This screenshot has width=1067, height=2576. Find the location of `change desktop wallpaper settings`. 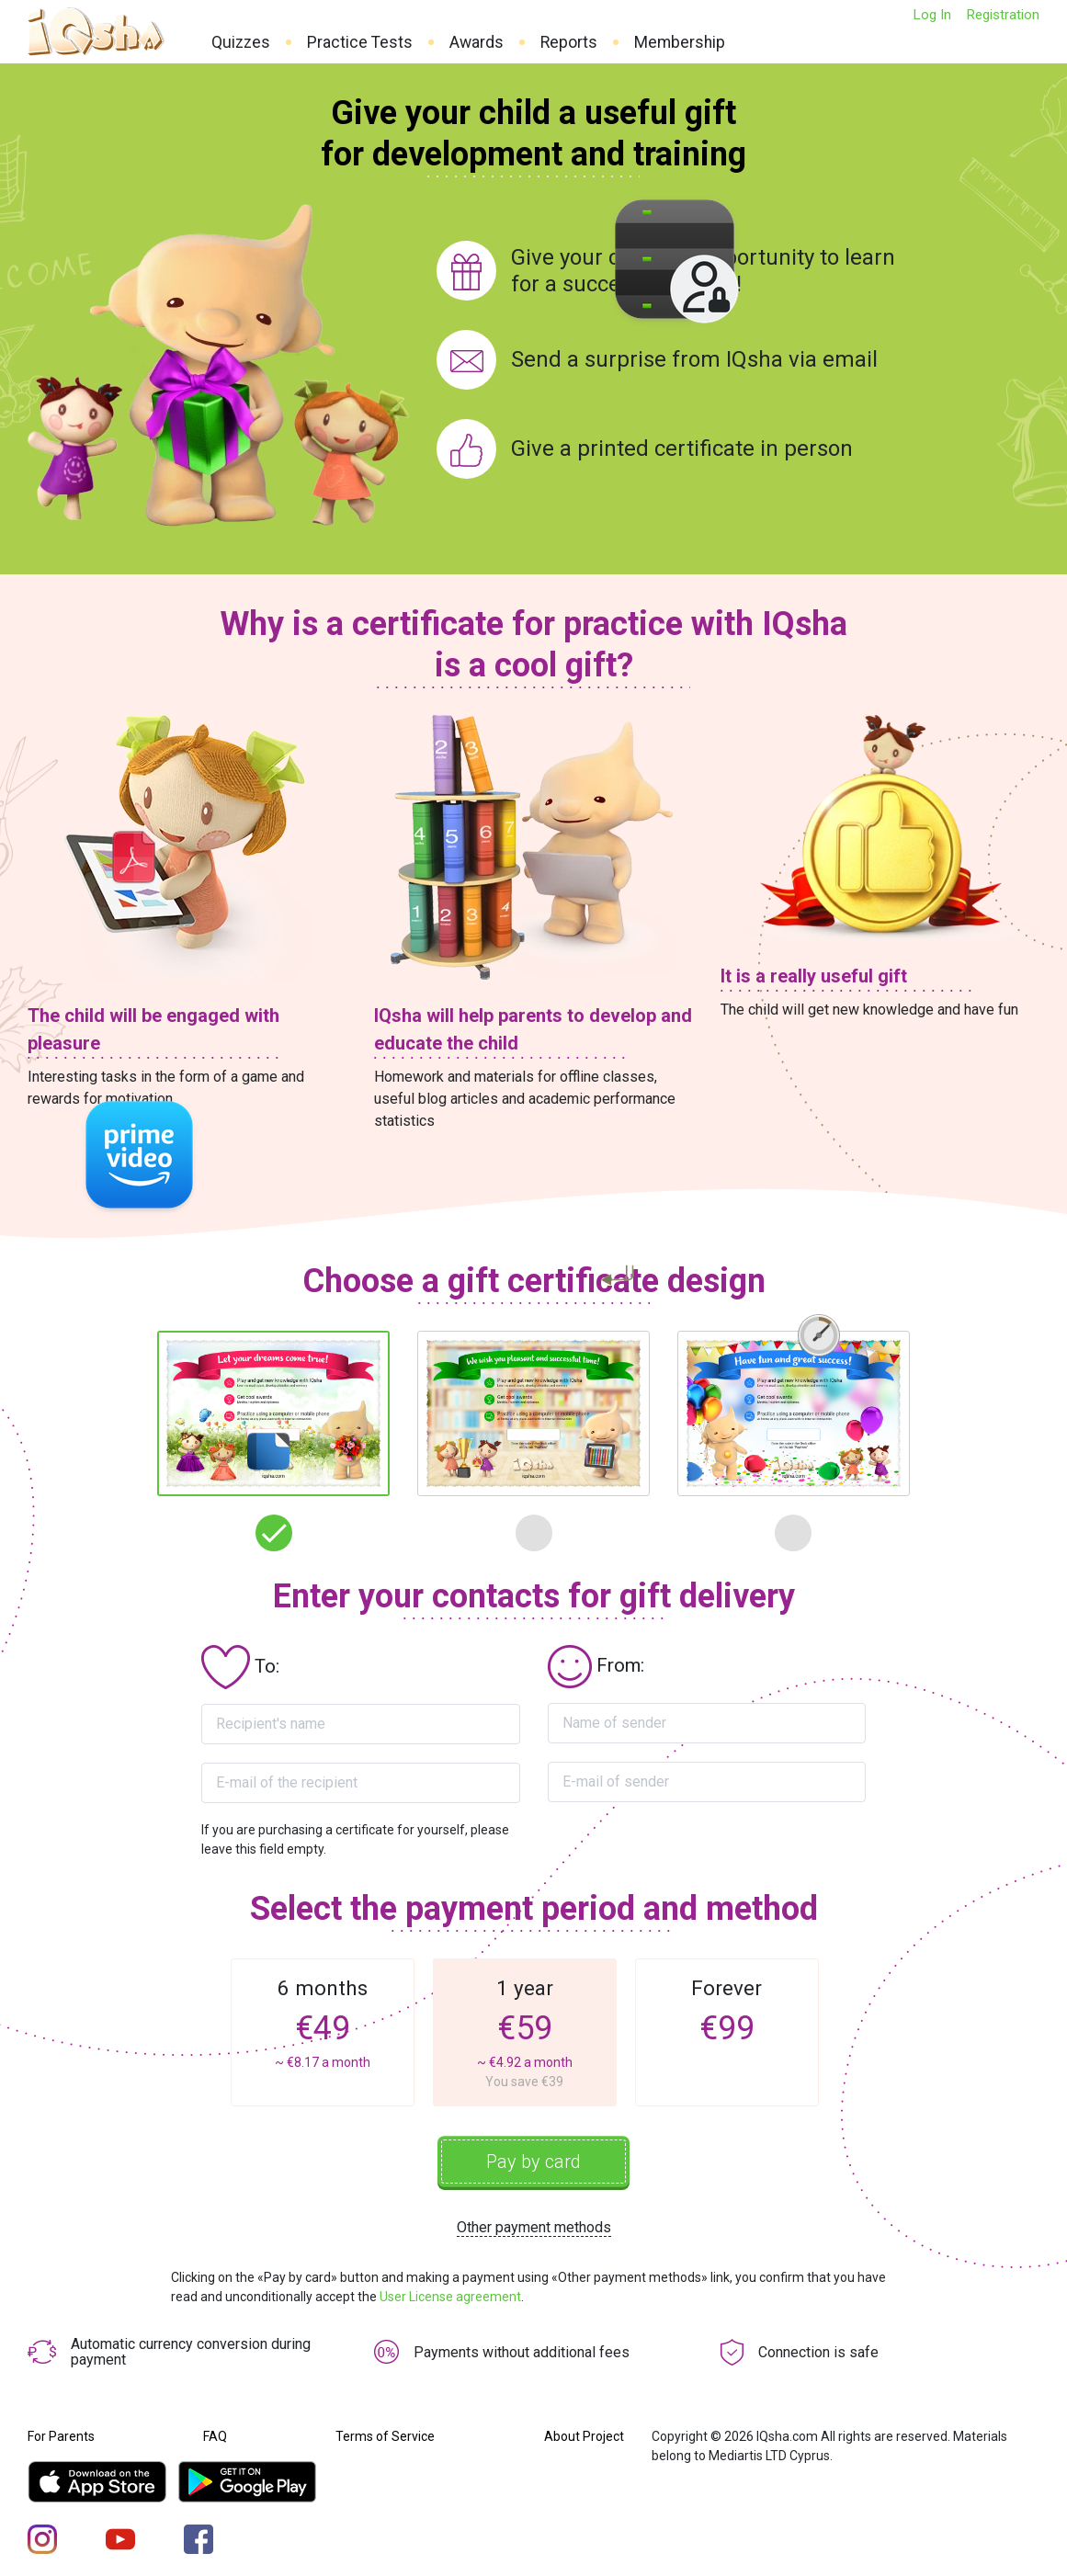

change desktop wallpaper settings is located at coordinates (268, 1450).